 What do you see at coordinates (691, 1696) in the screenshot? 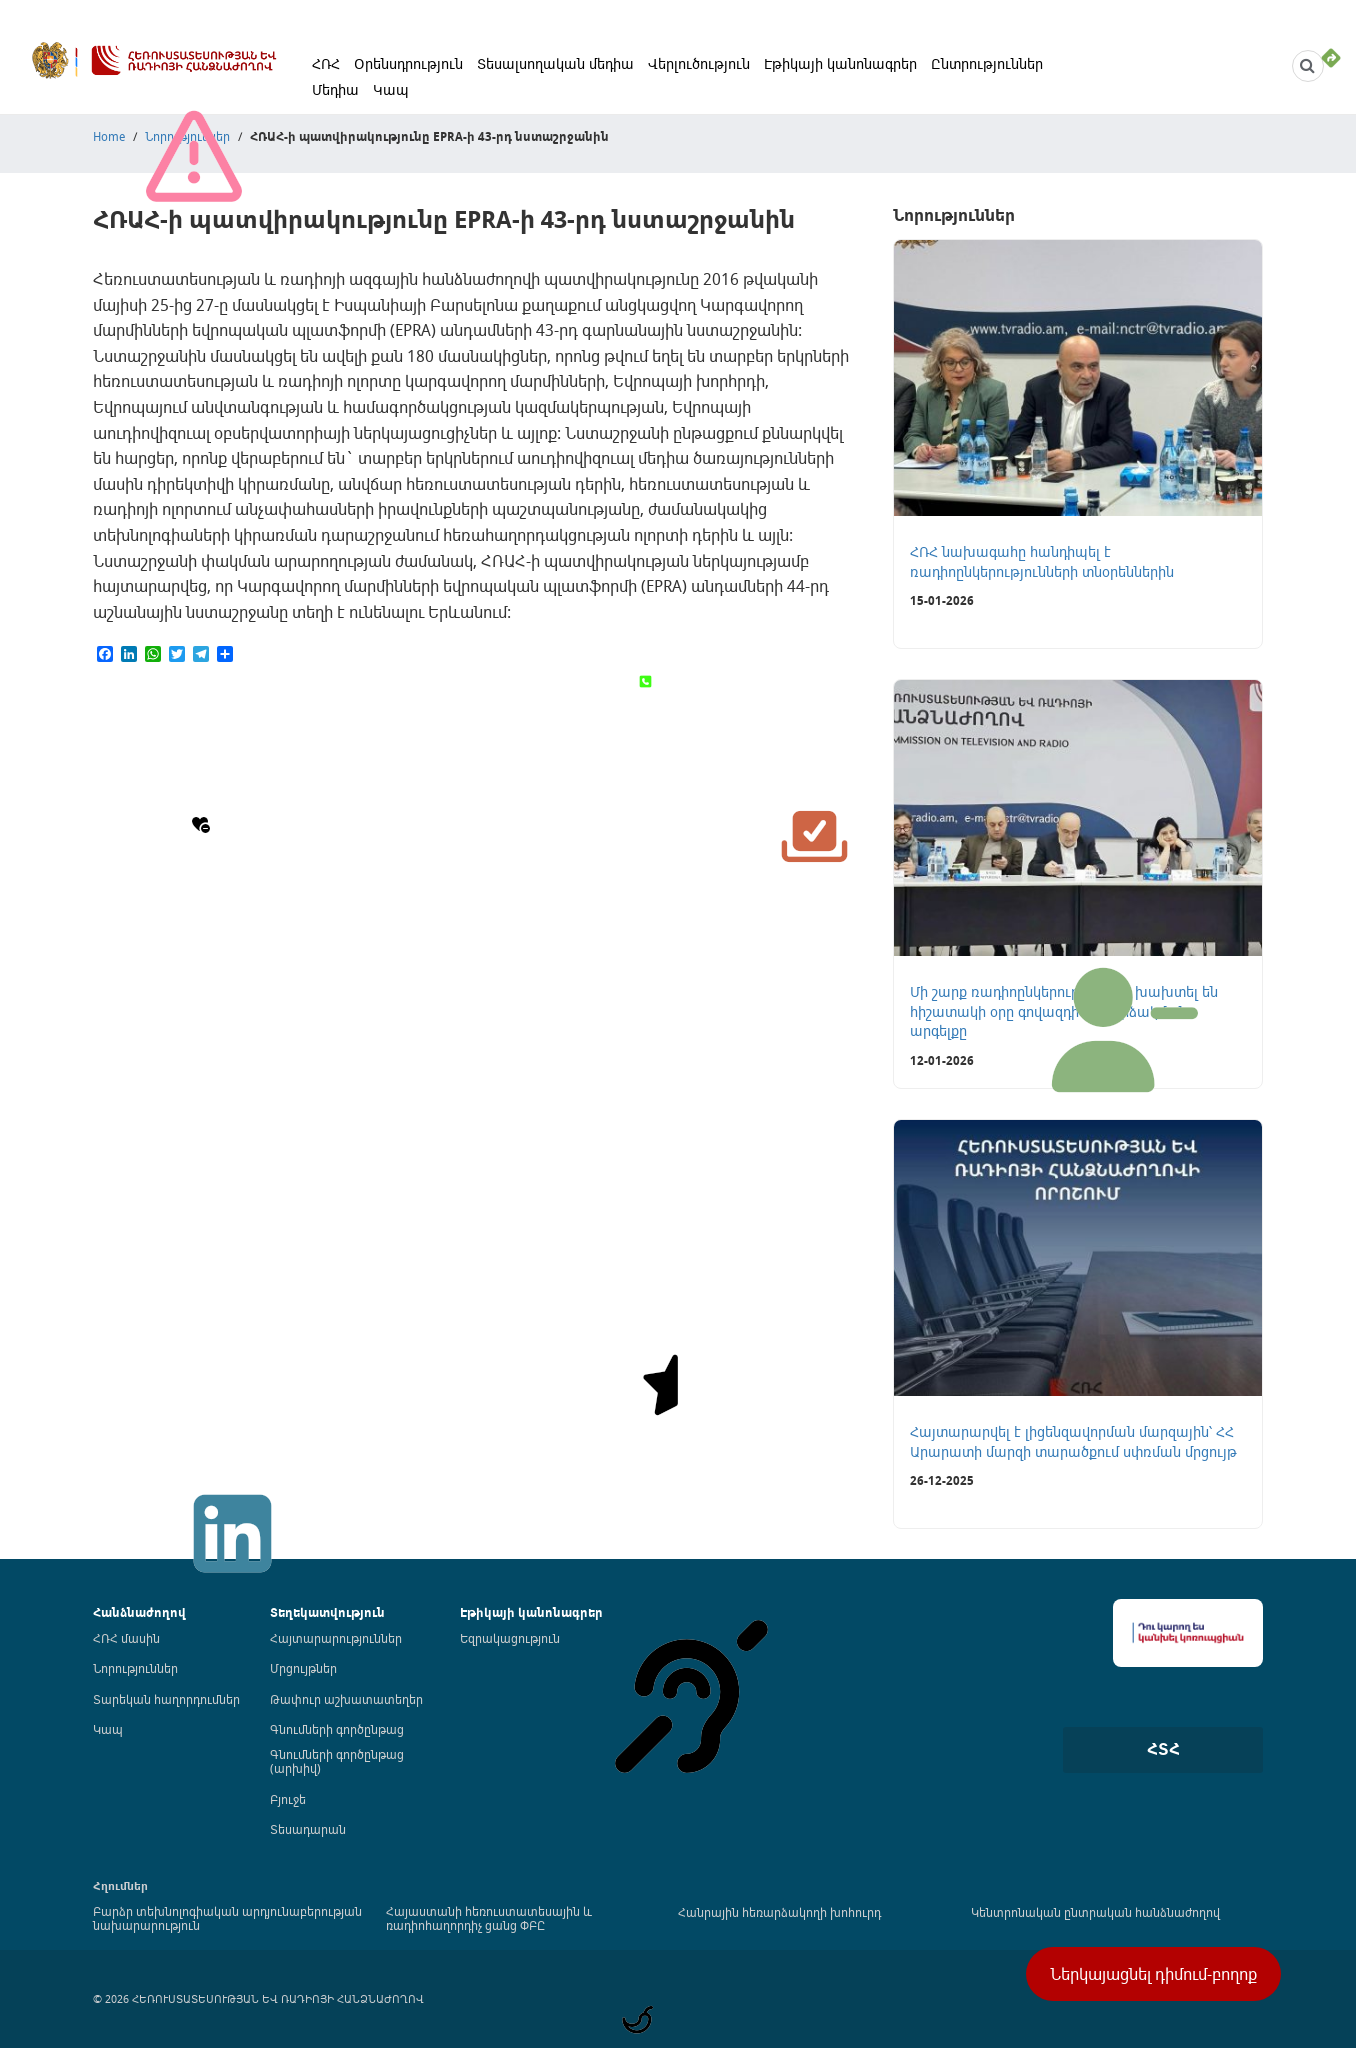
I see `indicates deaf or hard of hearing accessibility option` at bounding box center [691, 1696].